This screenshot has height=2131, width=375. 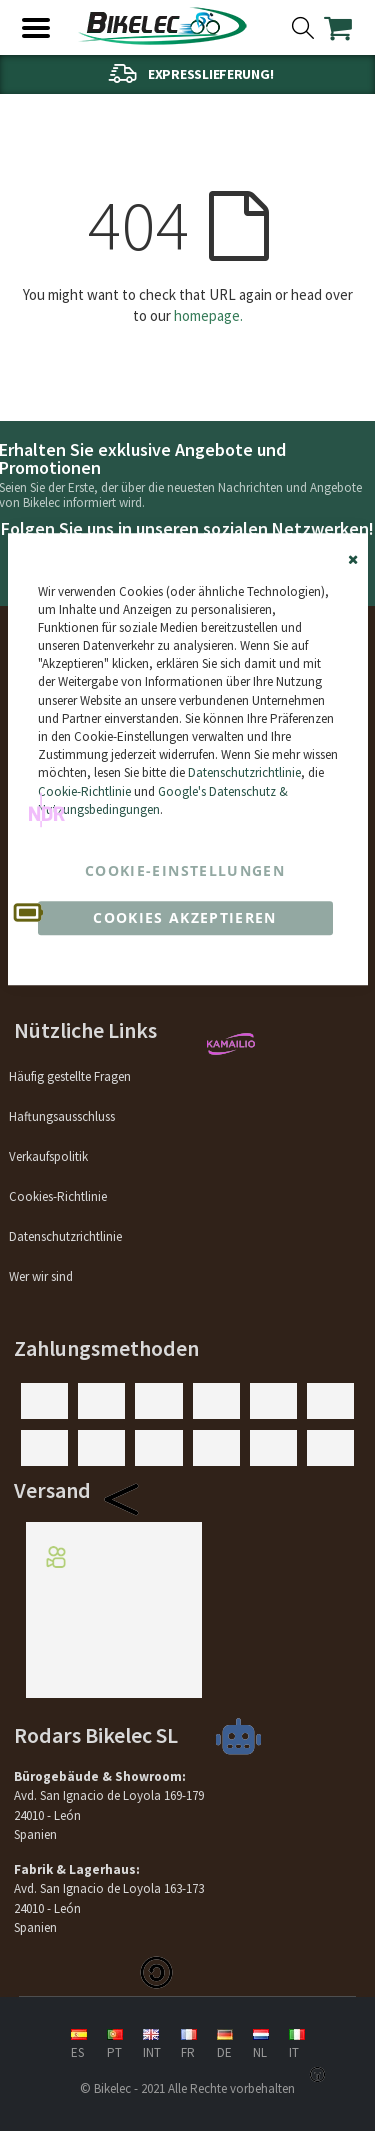 What do you see at coordinates (56, 1557) in the screenshot?
I see `open the Kuaishou app` at bounding box center [56, 1557].